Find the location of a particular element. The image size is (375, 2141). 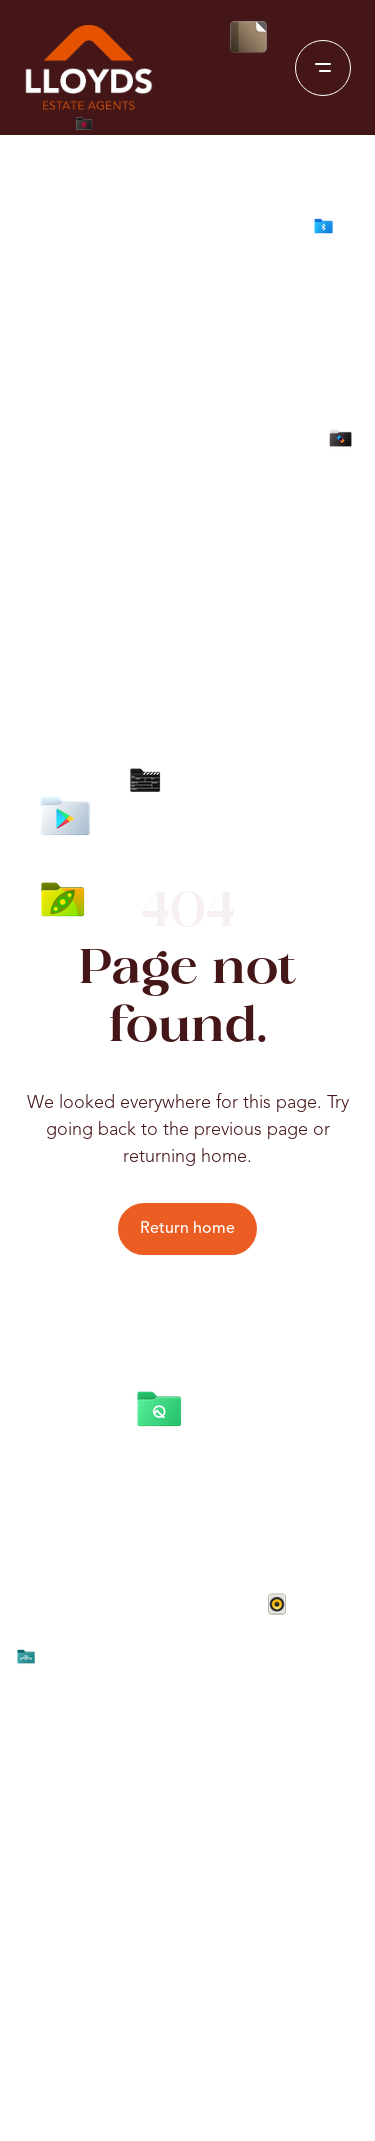

open LineageOS system folder is located at coordinates (26, 1657).